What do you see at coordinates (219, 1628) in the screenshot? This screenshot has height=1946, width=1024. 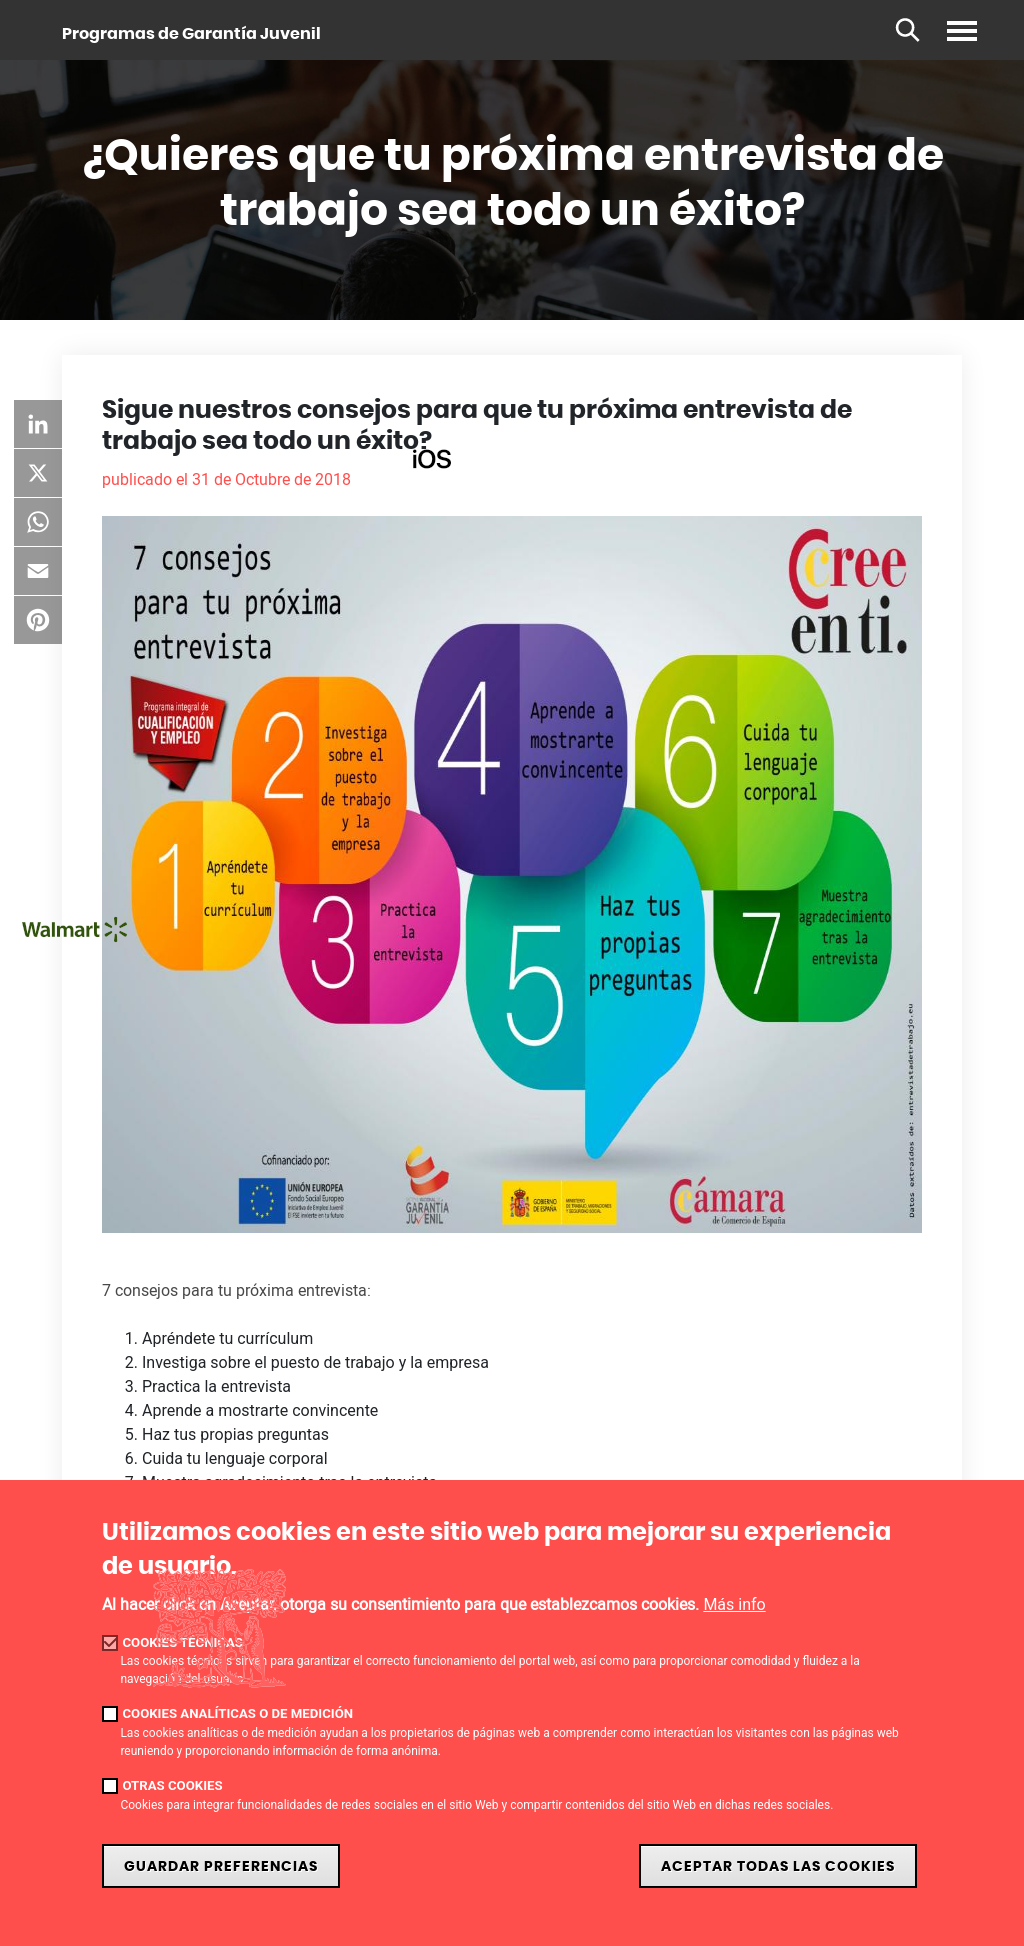 I see `visit elsevier's academic publishing website` at bounding box center [219, 1628].